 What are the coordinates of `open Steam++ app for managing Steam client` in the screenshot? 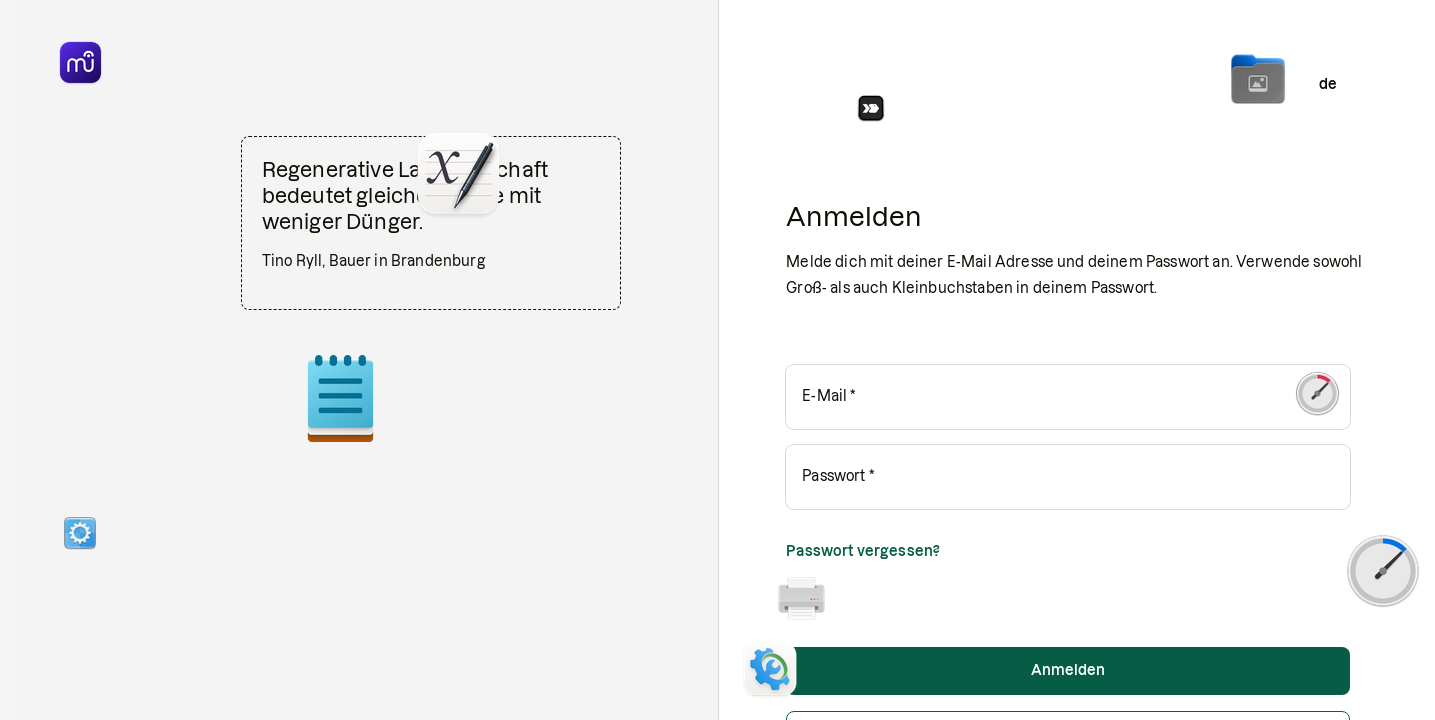 It's located at (770, 669).